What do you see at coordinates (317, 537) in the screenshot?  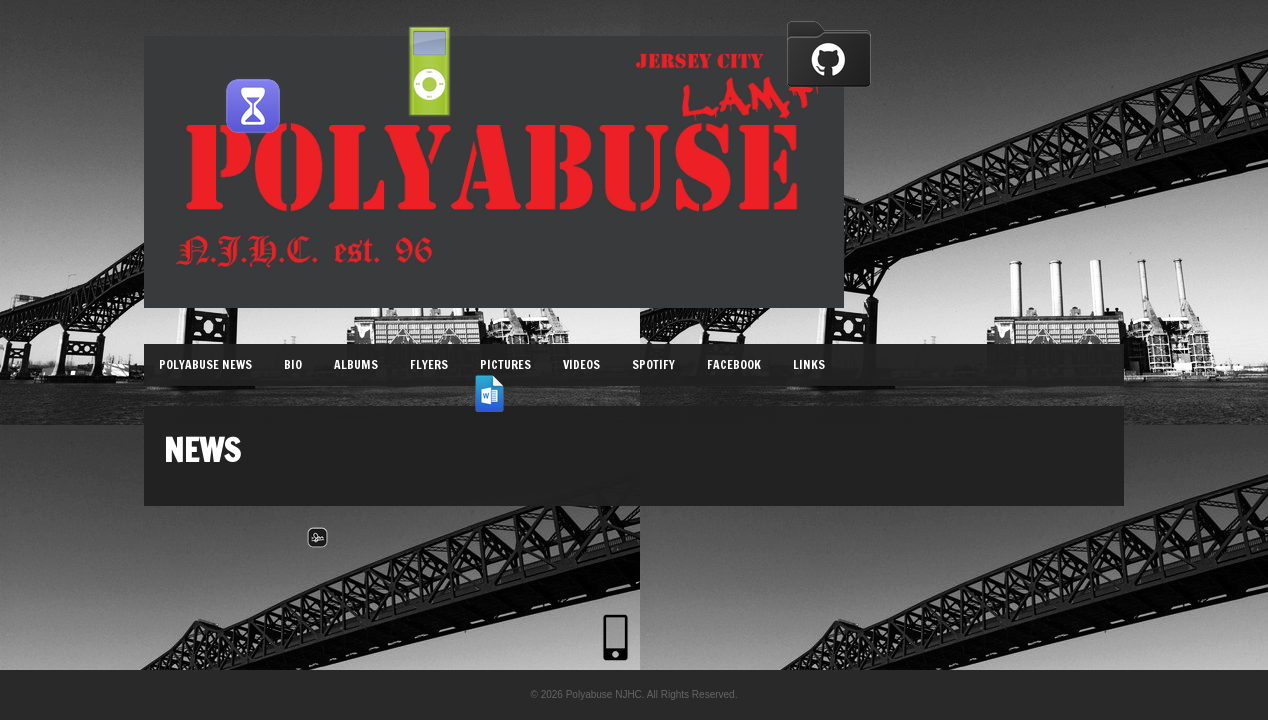 I see `open secretive app for secure key management` at bounding box center [317, 537].